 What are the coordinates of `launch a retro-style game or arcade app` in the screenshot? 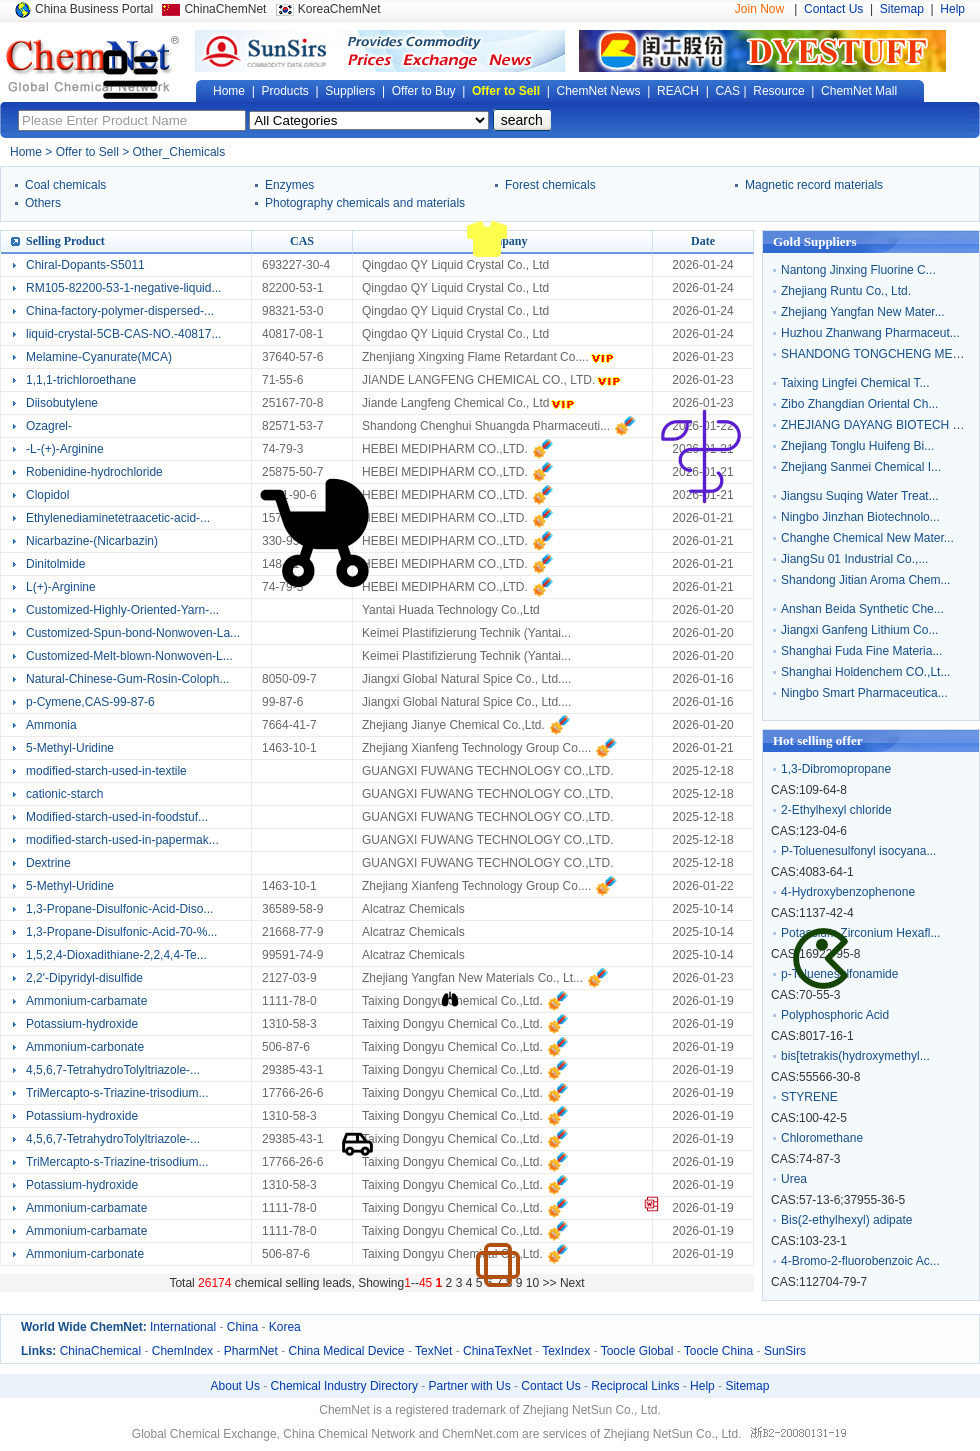 It's located at (823, 958).